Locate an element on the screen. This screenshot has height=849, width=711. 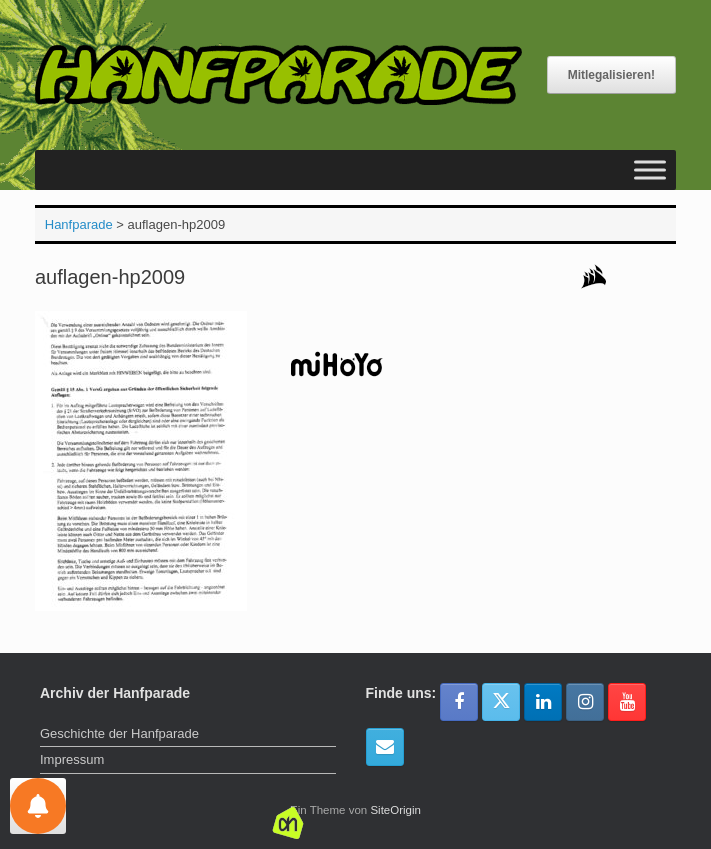
corsair brand or product identifier is located at coordinates (593, 276).